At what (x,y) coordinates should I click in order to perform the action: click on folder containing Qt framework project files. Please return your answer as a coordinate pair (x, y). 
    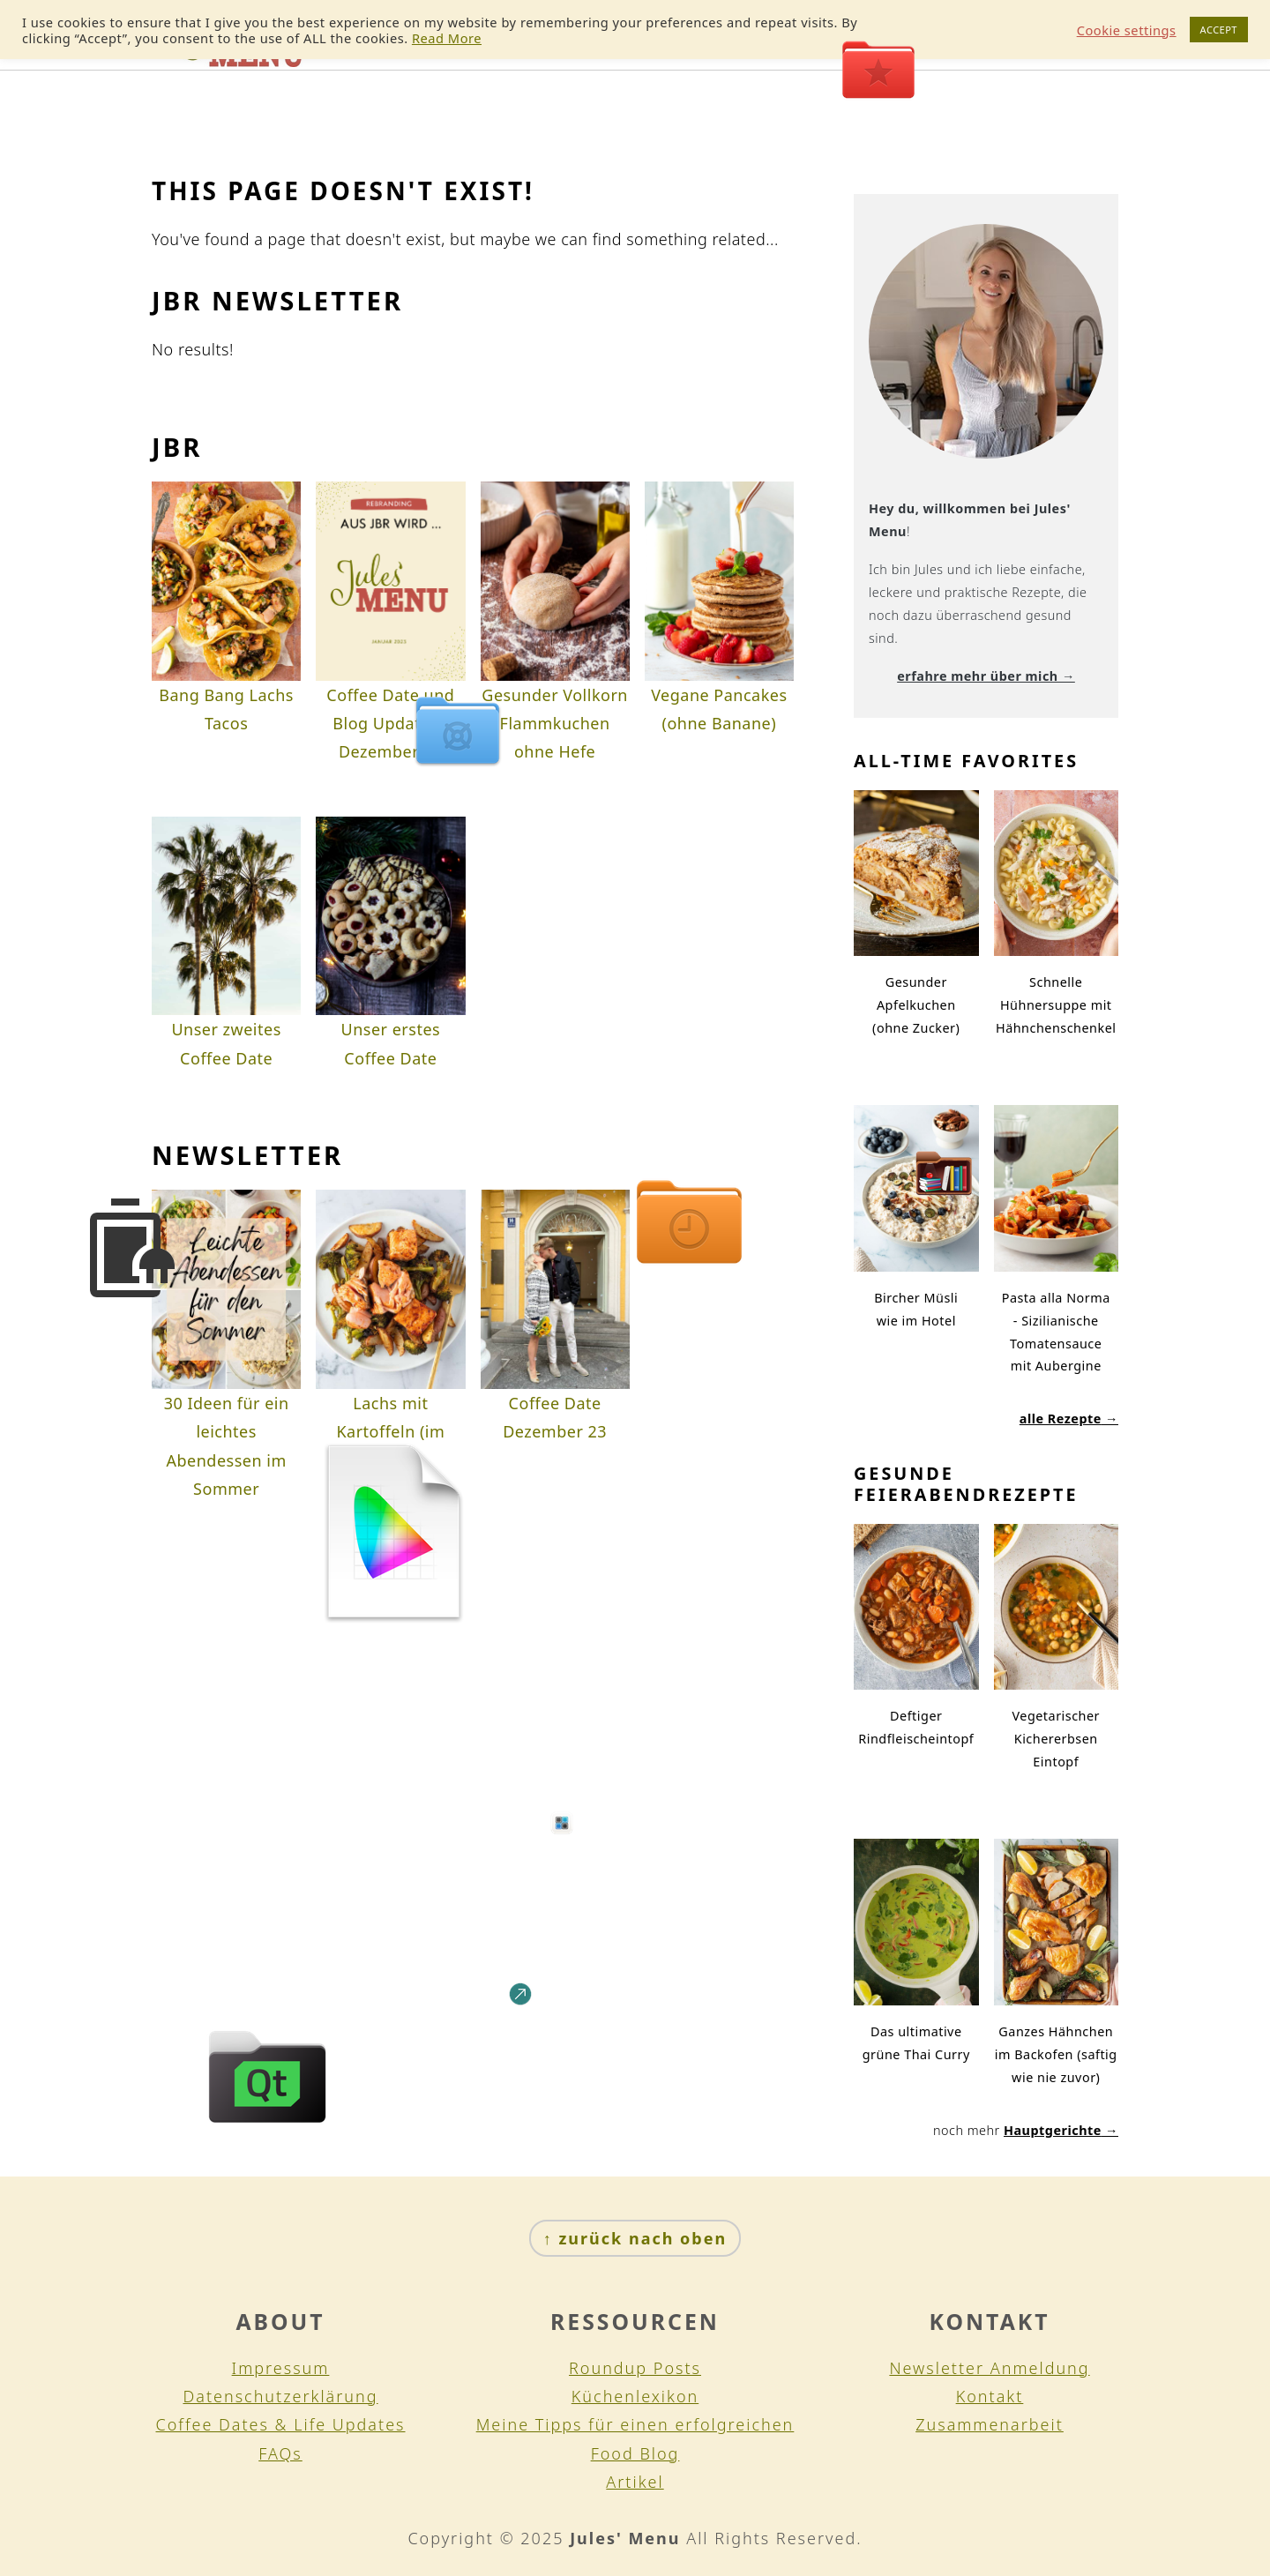
    Looking at the image, I should click on (266, 2079).